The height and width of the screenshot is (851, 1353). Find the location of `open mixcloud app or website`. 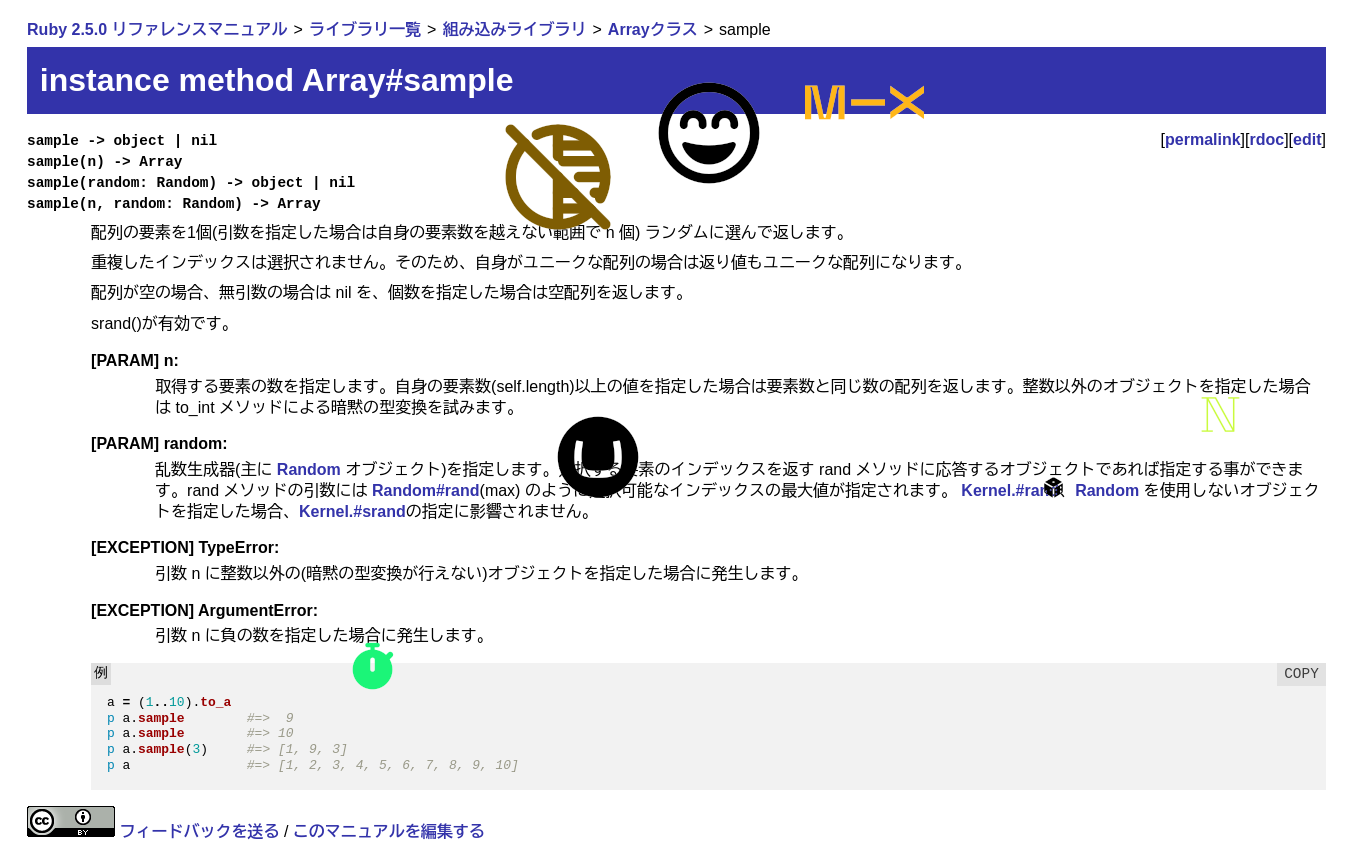

open mixcloud app or website is located at coordinates (864, 102).